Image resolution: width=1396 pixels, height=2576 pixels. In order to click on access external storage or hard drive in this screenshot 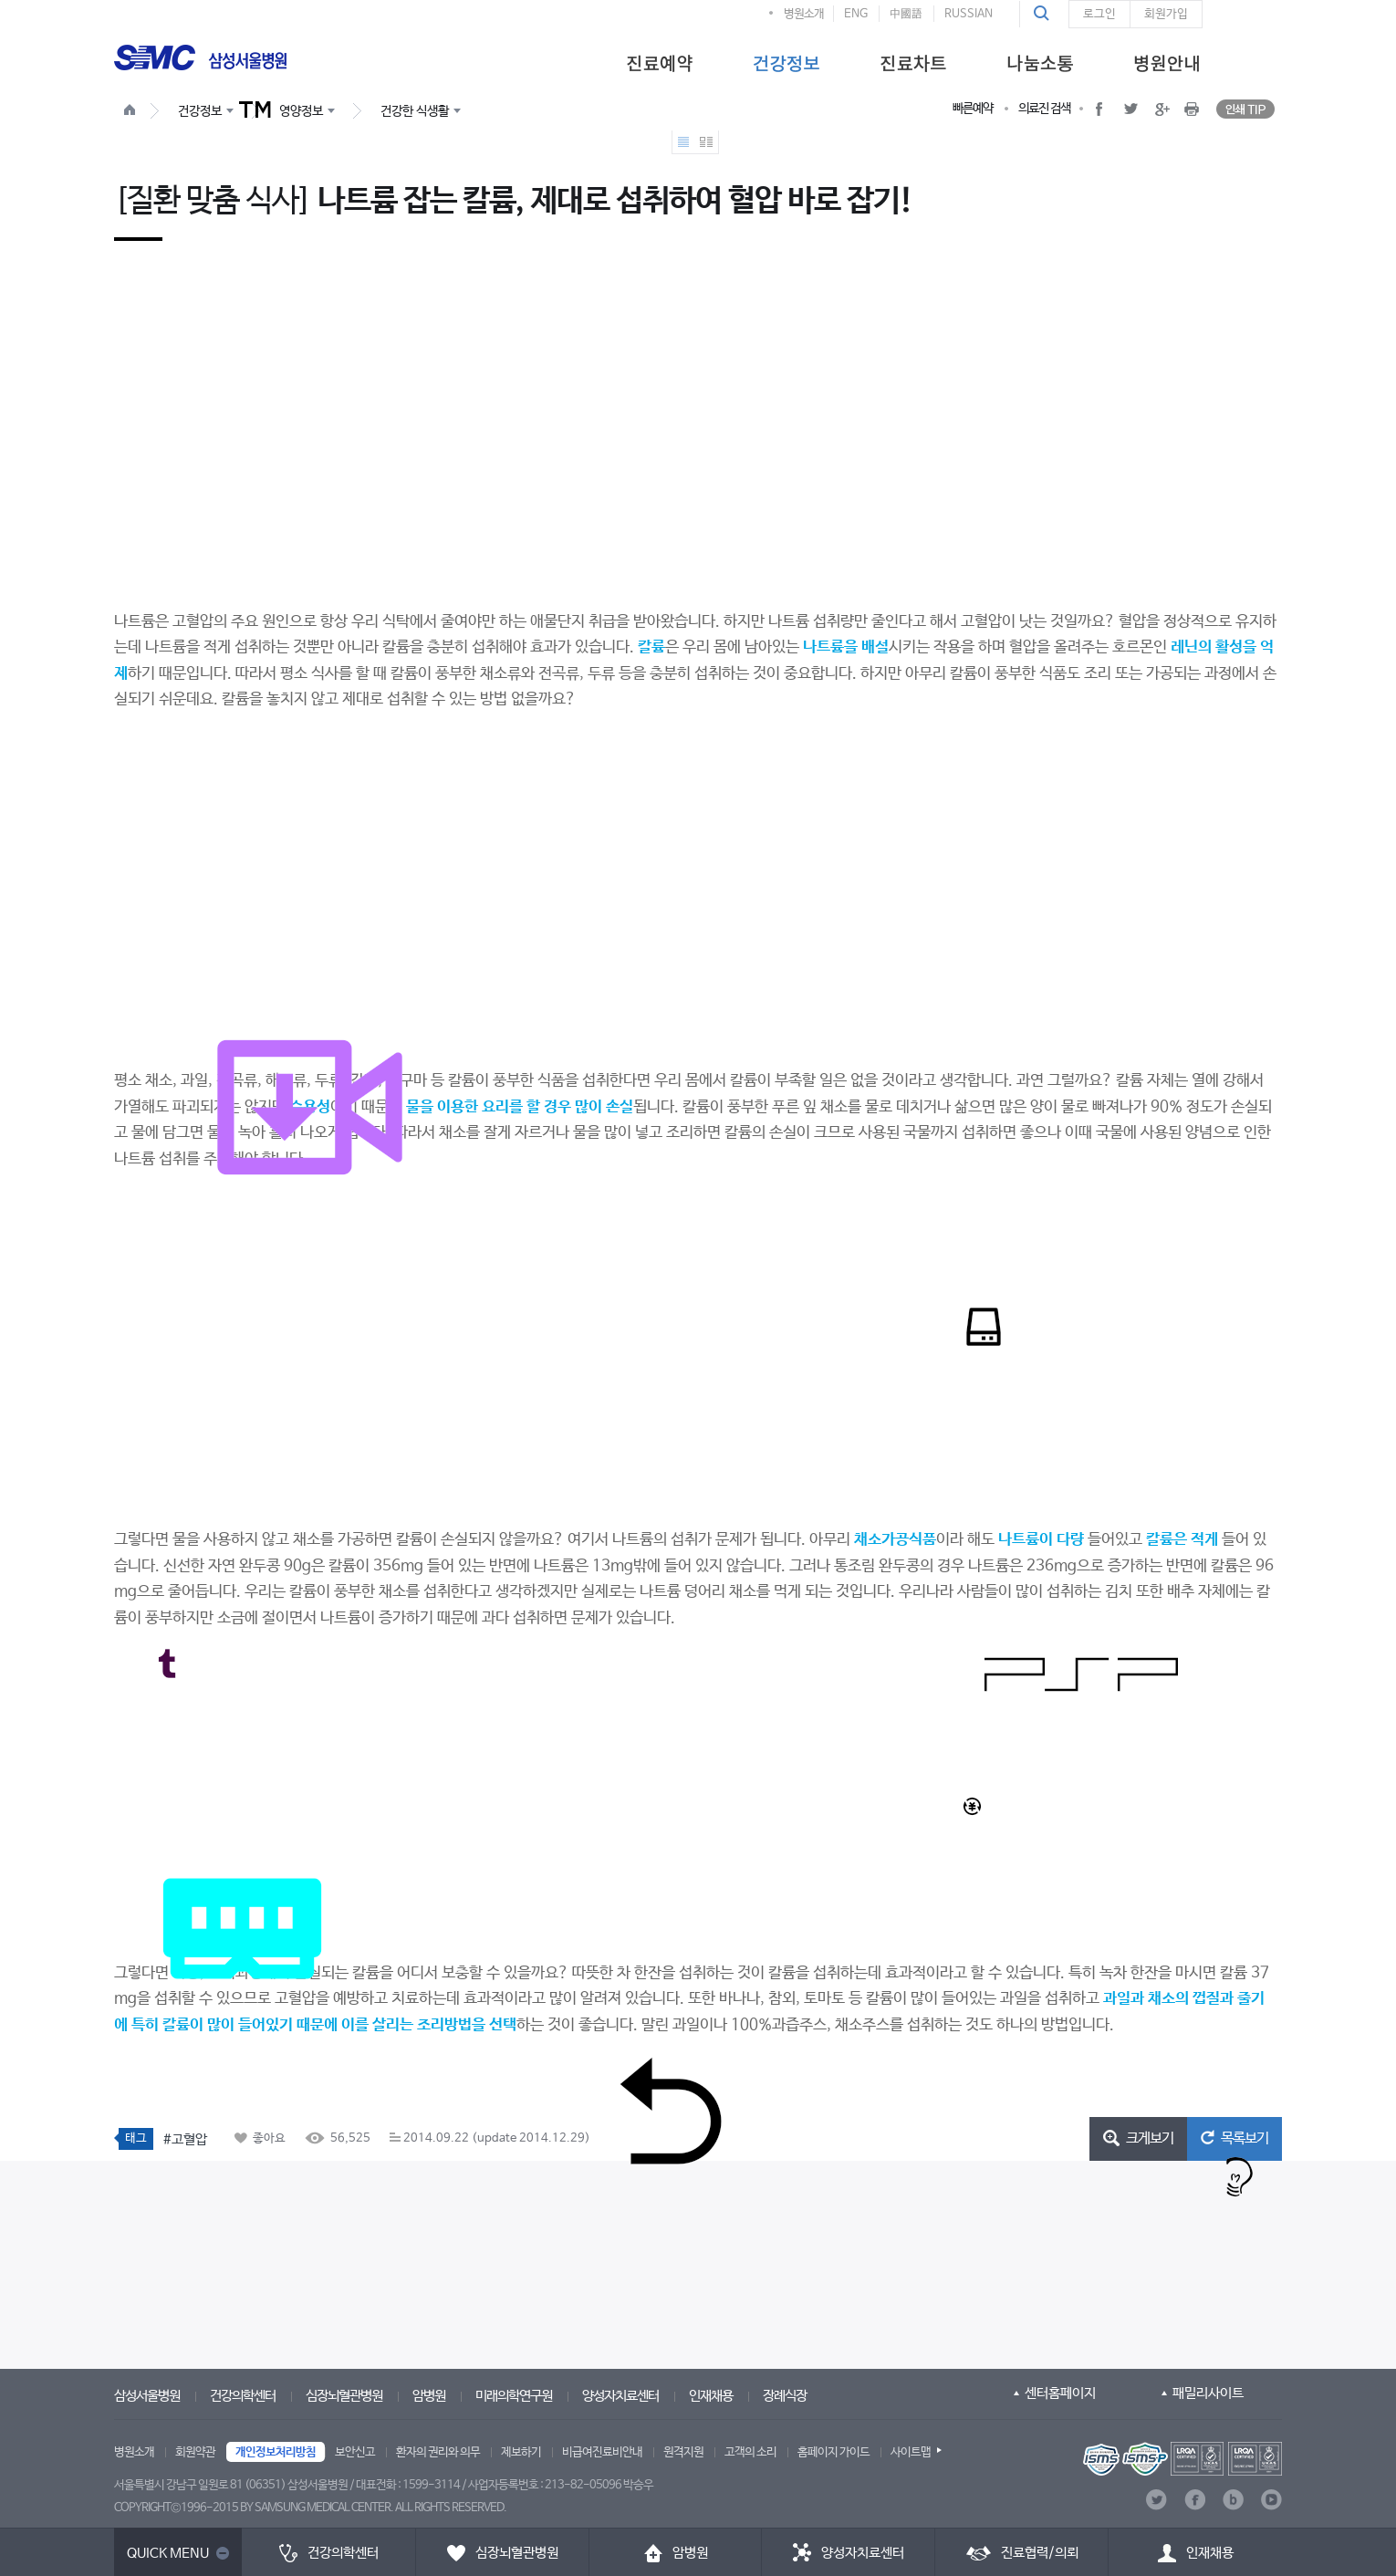, I will do `click(984, 1327)`.